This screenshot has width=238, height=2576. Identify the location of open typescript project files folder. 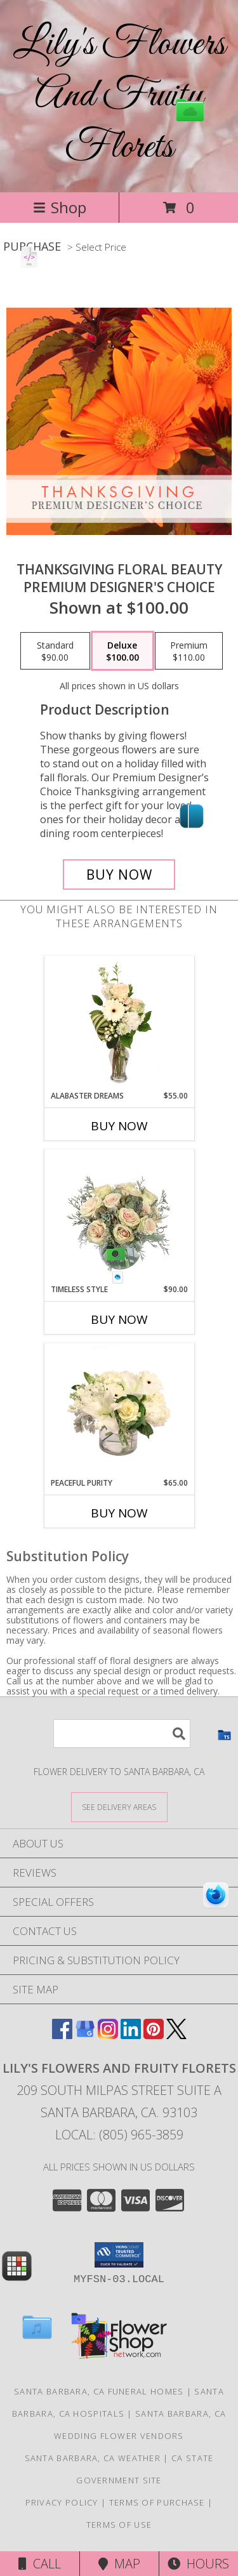
(224, 1735).